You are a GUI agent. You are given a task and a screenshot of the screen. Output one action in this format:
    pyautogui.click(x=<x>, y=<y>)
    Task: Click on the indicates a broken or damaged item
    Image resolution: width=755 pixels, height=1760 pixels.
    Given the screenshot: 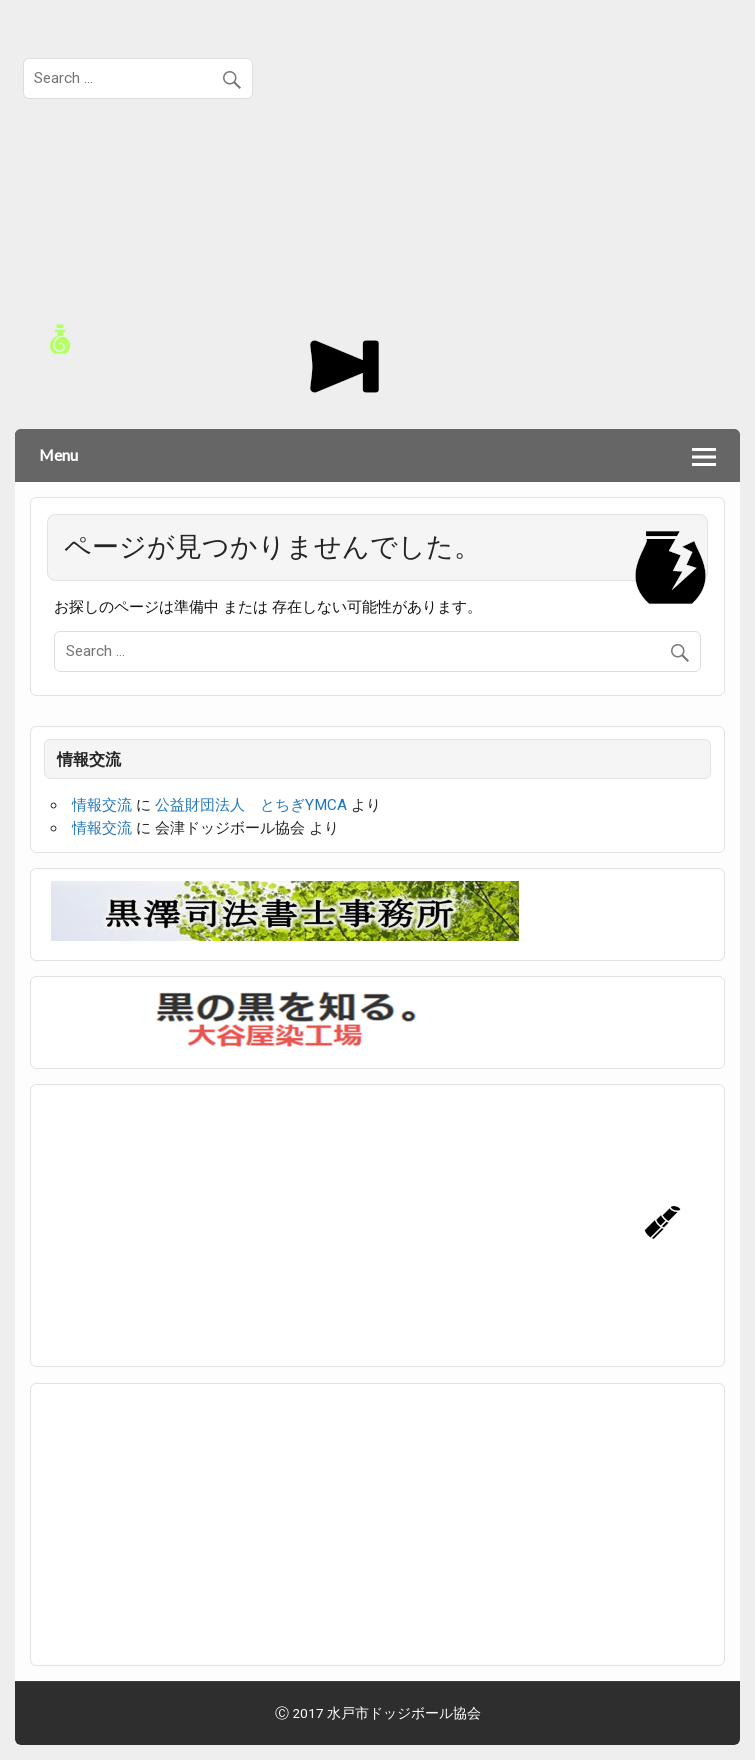 What is the action you would take?
    pyautogui.click(x=670, y=567)
    